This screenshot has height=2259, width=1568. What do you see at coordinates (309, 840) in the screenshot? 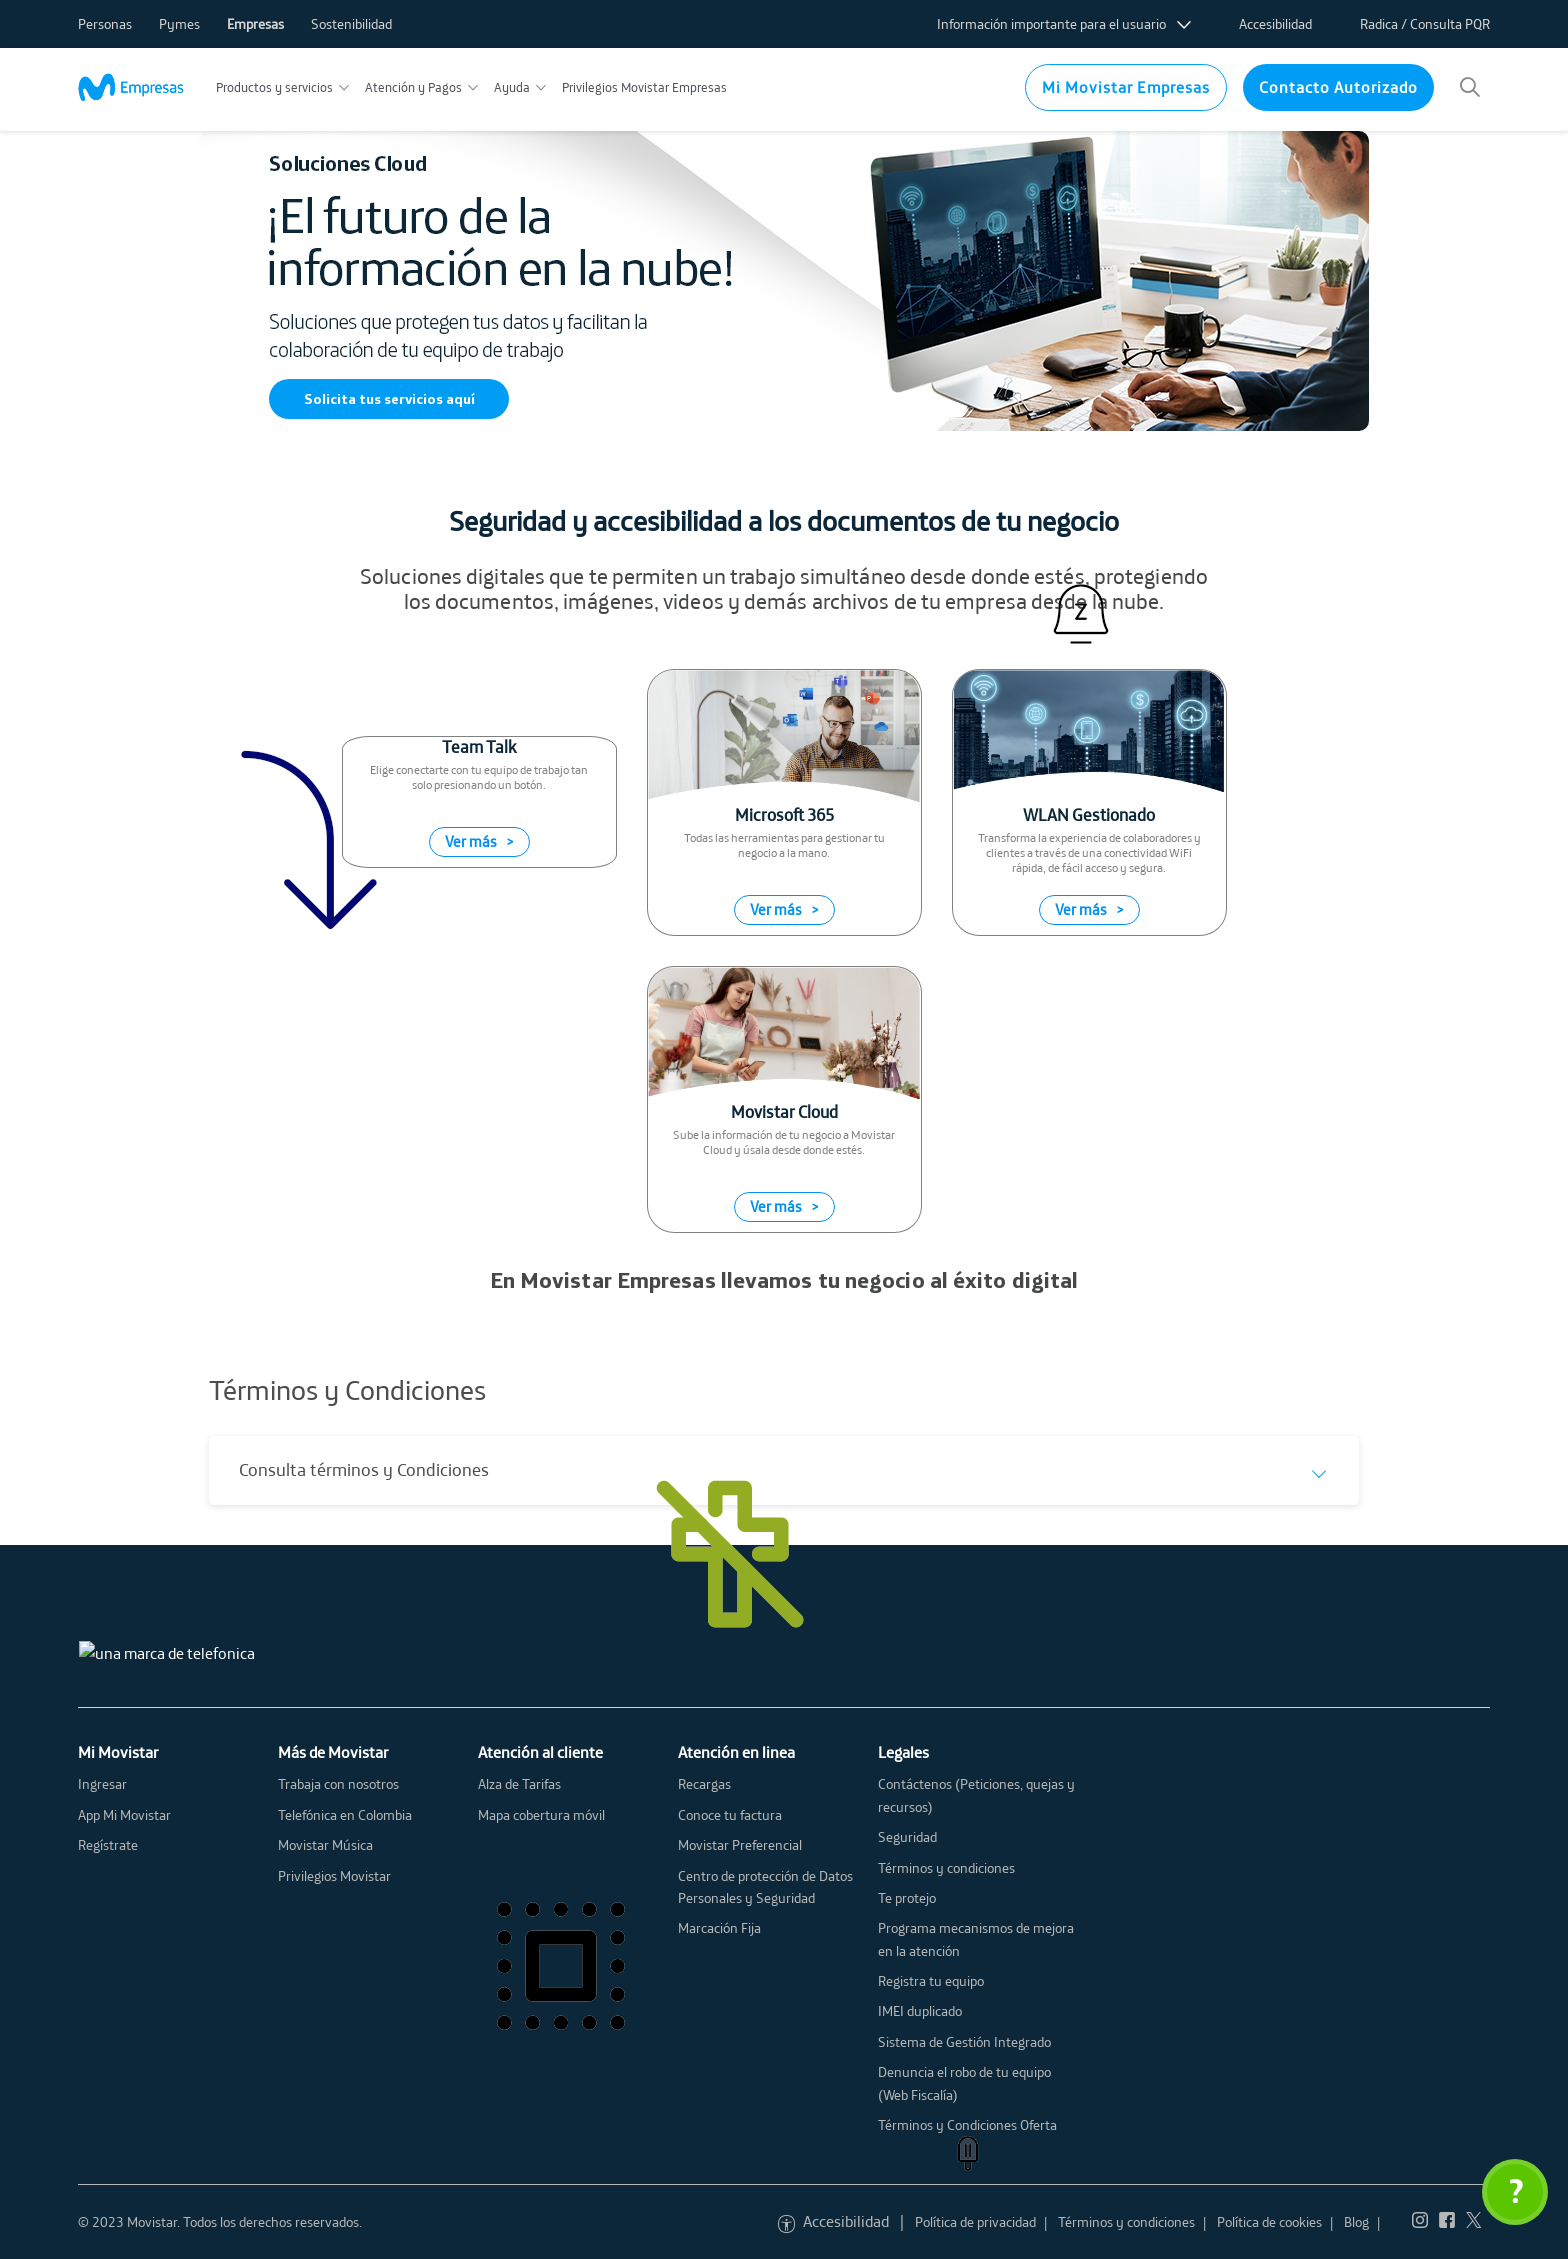
I see `indicates a redirect or forward action` at bounding box center [309, 840].